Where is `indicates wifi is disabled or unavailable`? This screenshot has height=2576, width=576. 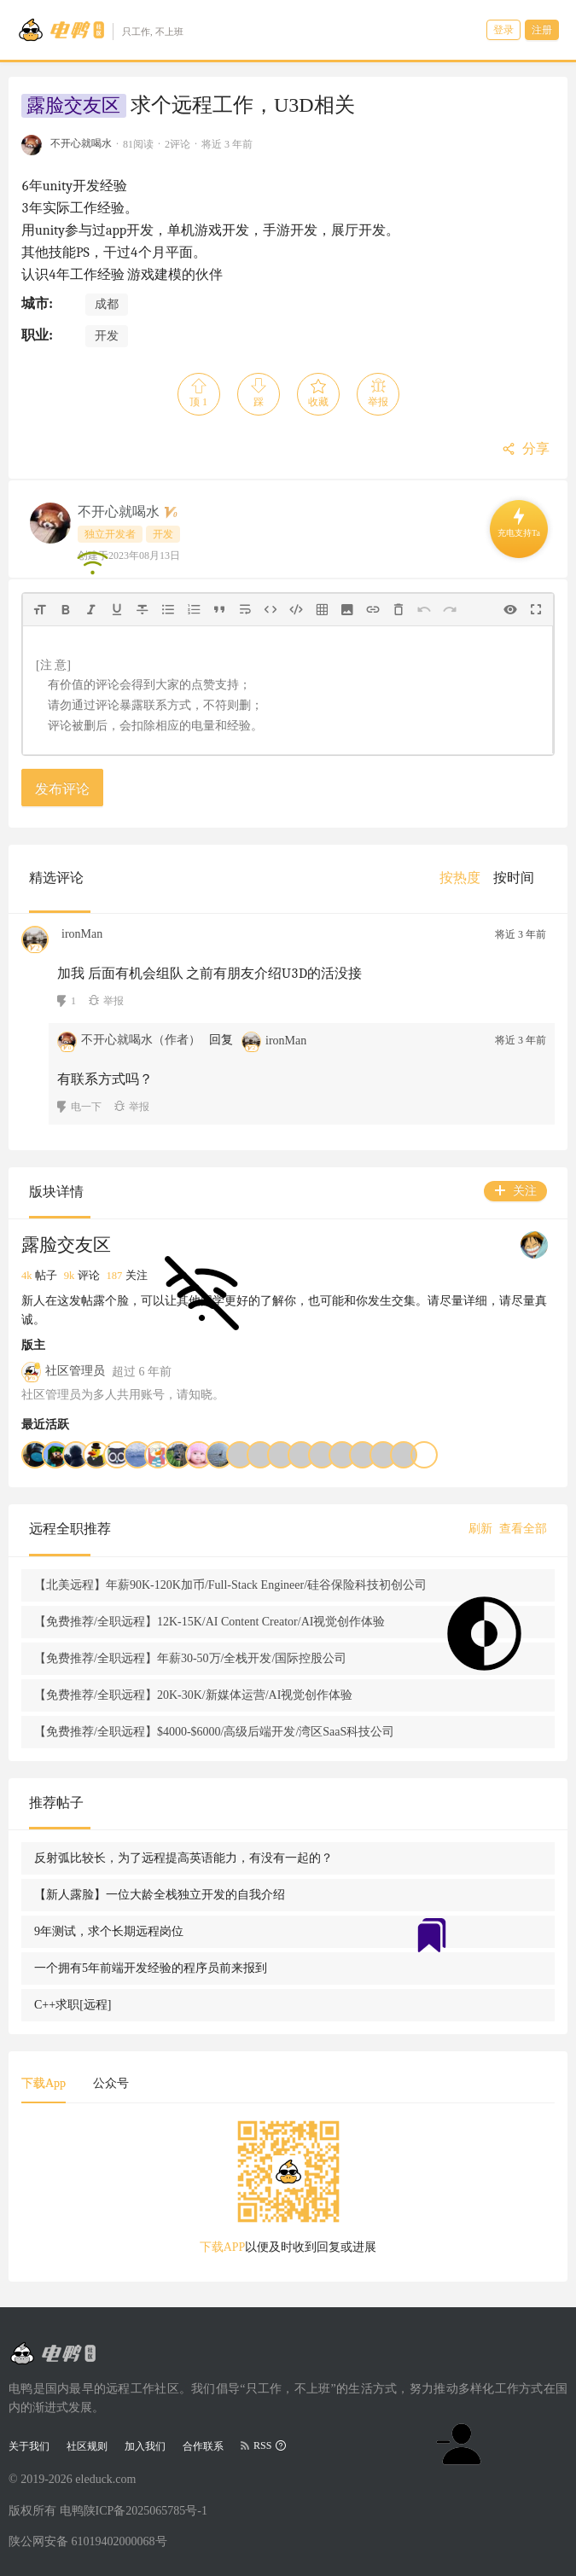
indicates wifi is disabled or unavailable is located at coordinates (201, 1293).